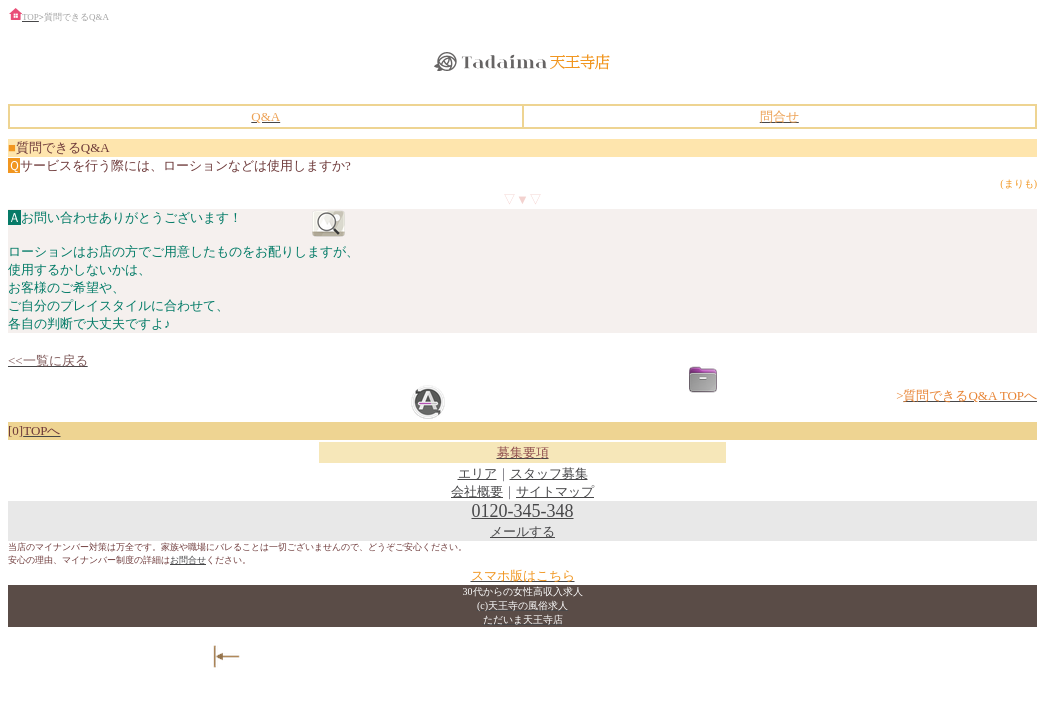  What do you see at coordinates (226, 656) in the screenshot?
I see `go to the first item in a list or sequence` at bounding box center [226, 656].